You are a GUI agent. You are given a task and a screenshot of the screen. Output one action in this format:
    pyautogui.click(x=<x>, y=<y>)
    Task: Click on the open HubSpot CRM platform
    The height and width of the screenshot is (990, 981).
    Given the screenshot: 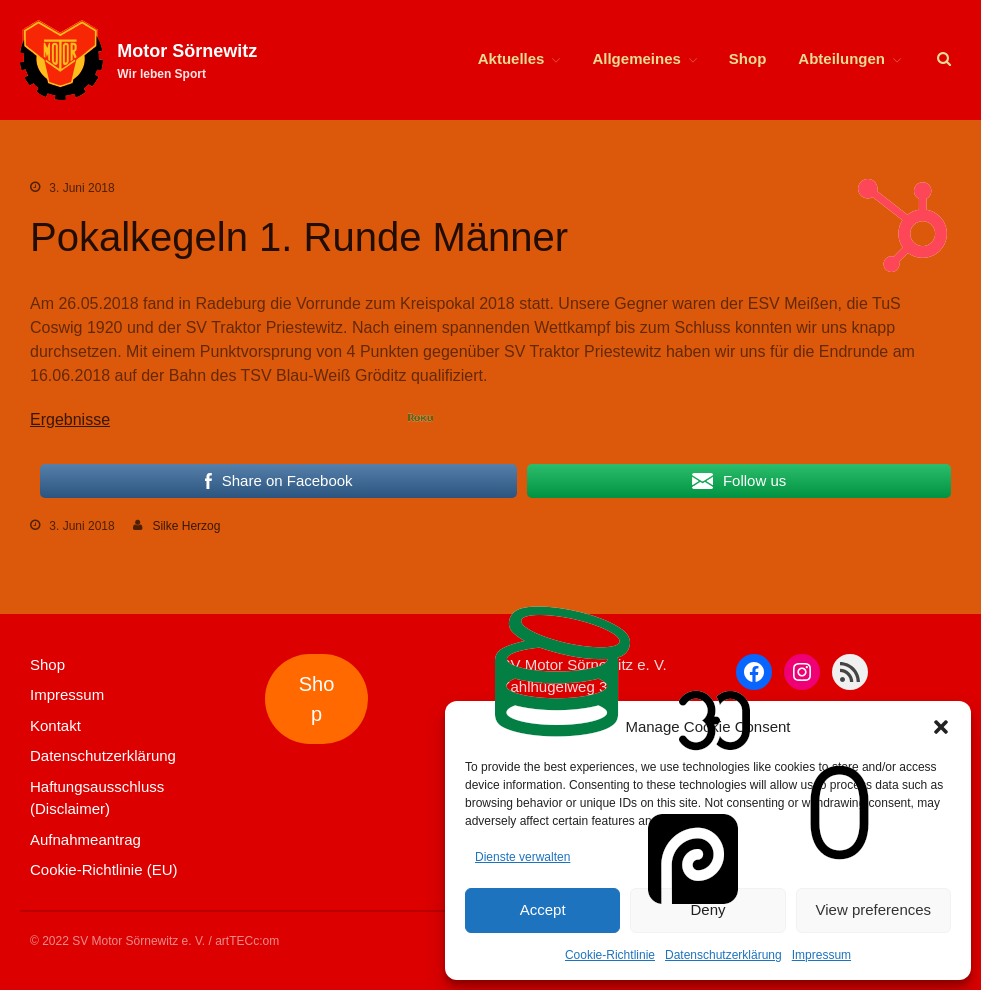 What is the action you would take?
    pyautogui.click(x=902, y=225)
    